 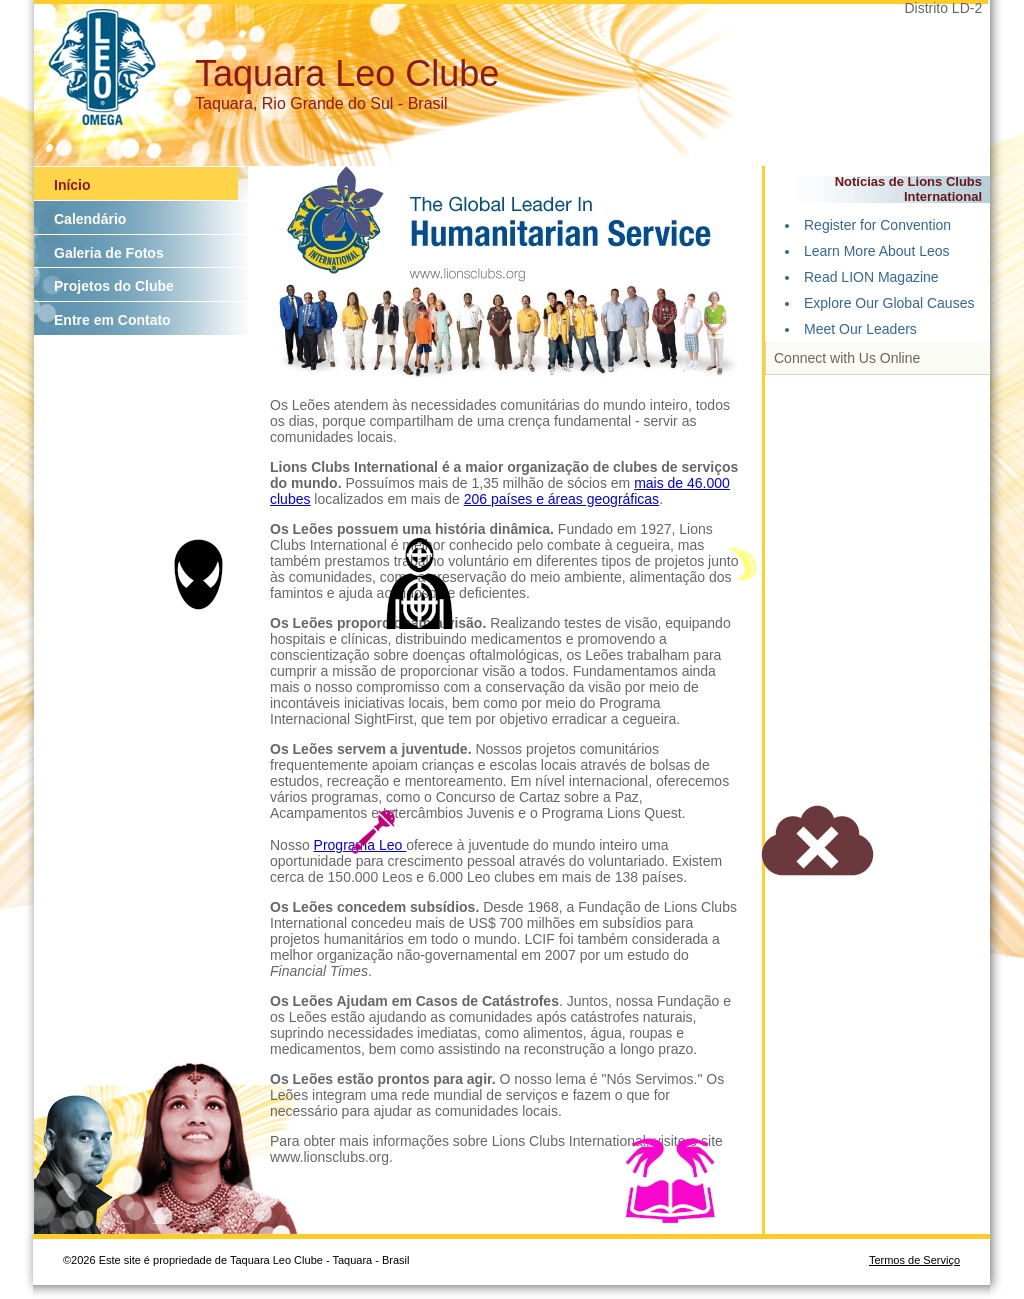 What do you see at coordinates (373, 831) in the screenshot?
I see `select holy water sprinkler item` at bounding box center [373, 831].